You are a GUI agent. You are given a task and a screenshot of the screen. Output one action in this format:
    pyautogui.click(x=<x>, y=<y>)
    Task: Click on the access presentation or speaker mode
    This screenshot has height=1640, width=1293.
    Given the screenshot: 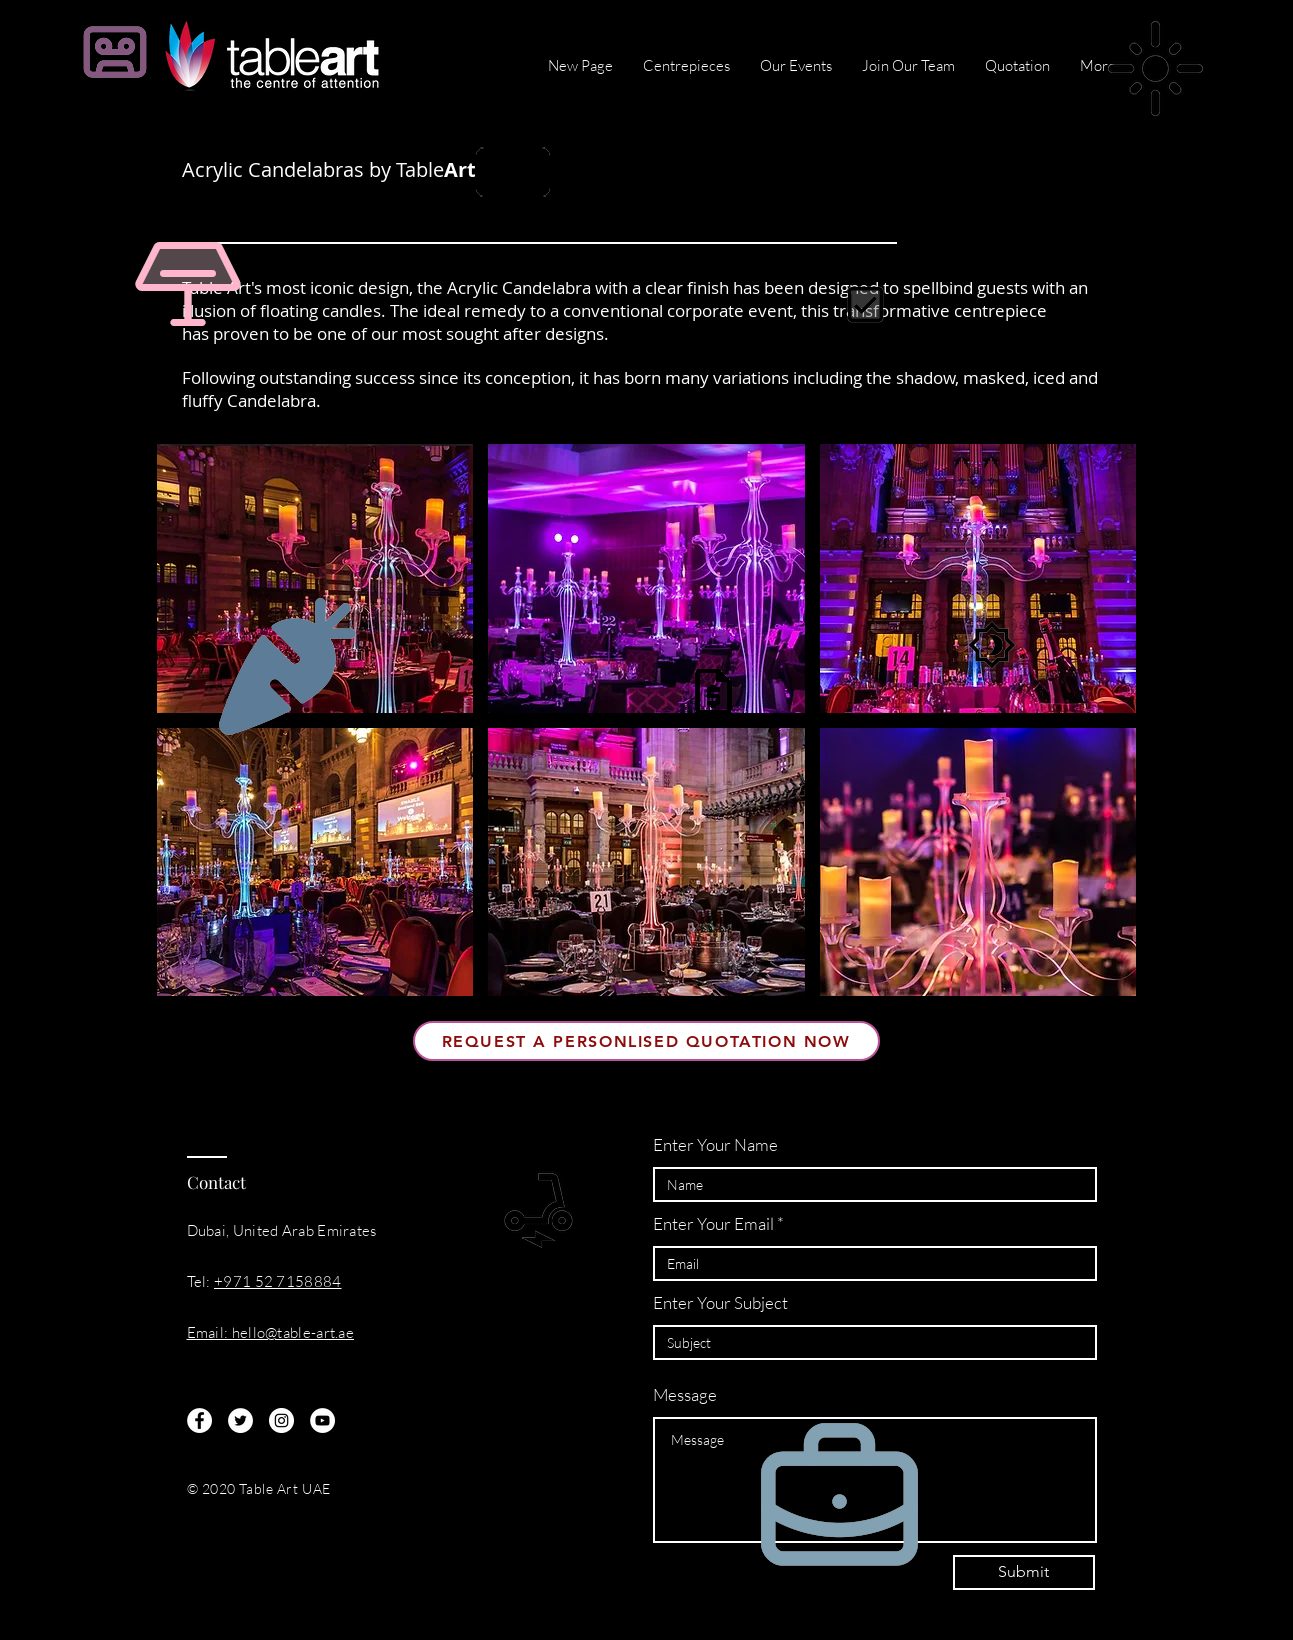 What is the action you would take?
    pyautogui.click(x=188, y=284)
    